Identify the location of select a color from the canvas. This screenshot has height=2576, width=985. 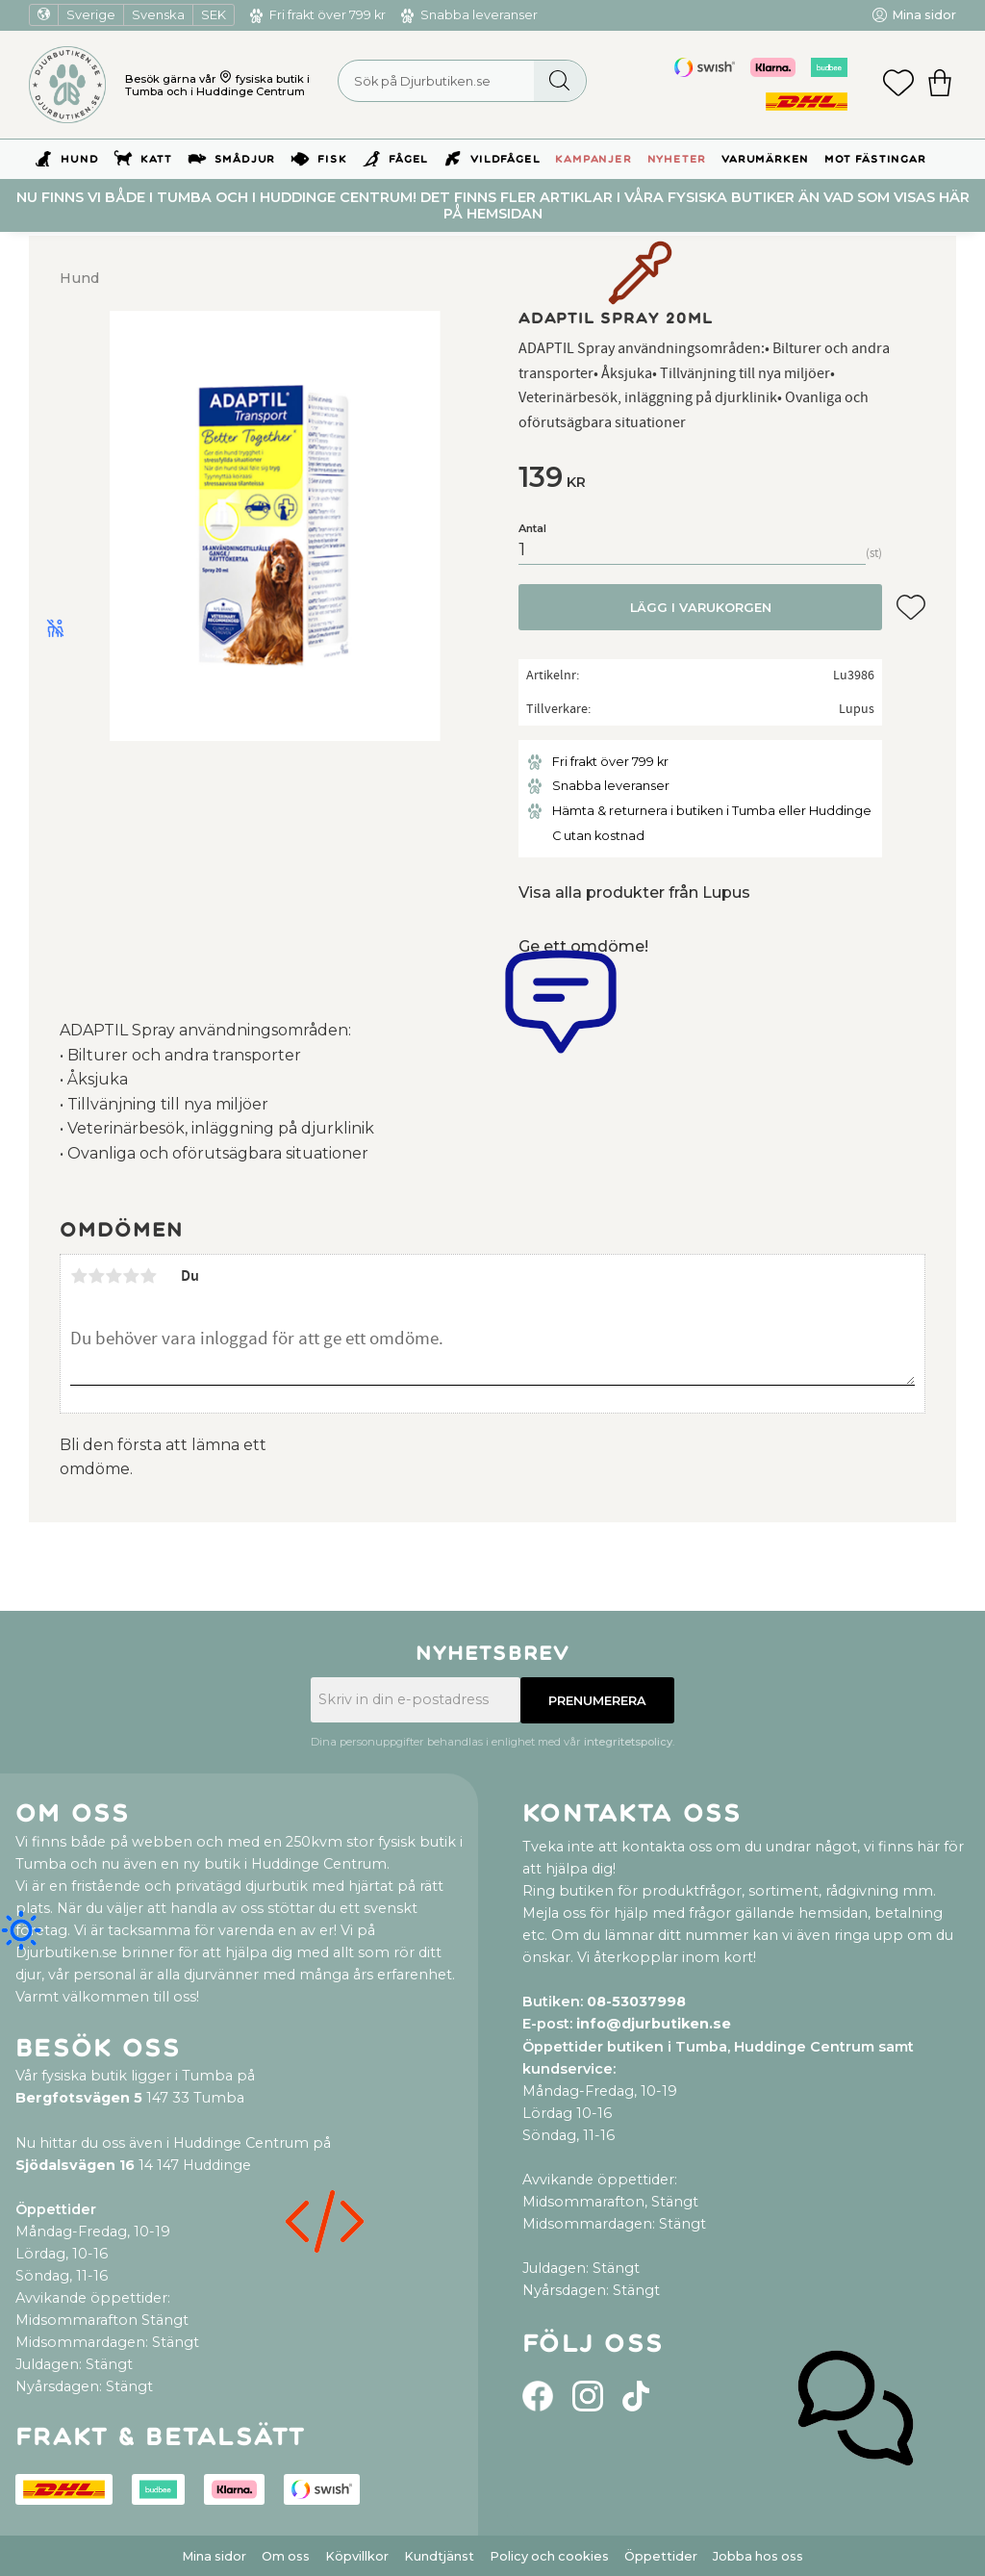
(640, 272).